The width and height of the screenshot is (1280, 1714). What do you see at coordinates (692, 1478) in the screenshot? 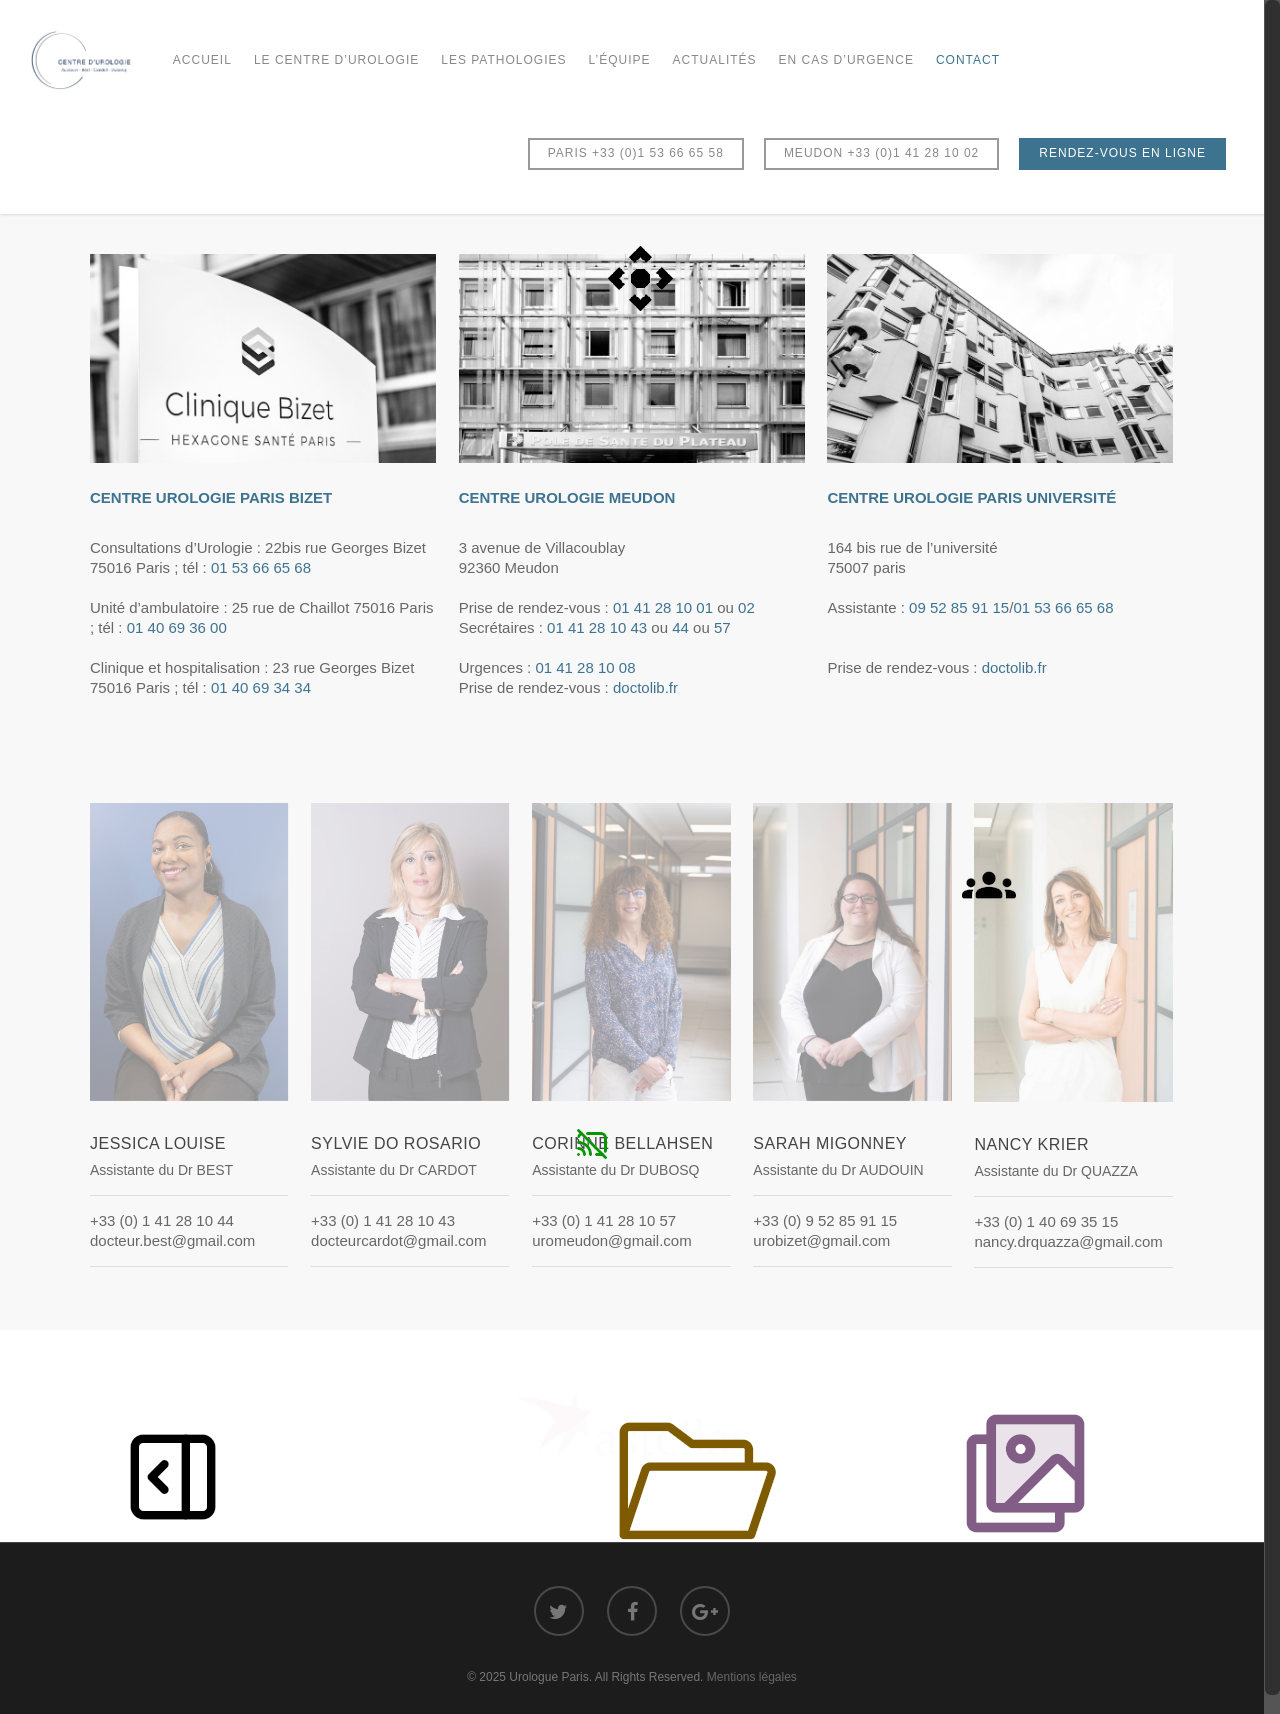
I see `open folder to view contents` at bounding box center [692, 1478].